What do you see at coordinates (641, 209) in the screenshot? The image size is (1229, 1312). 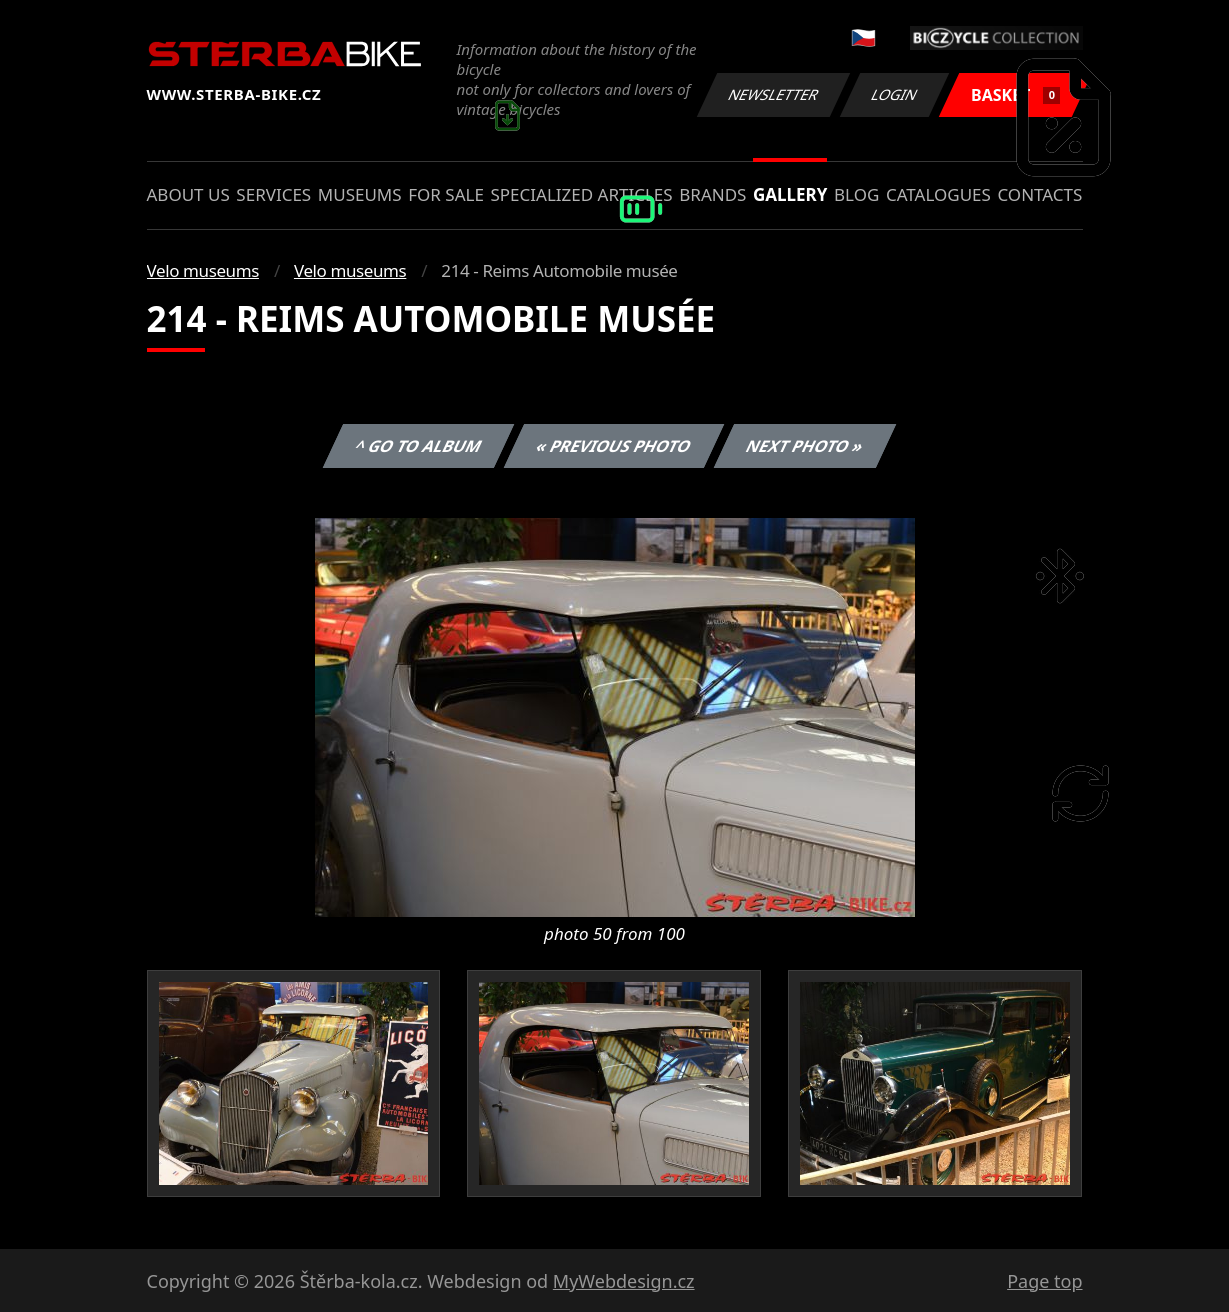 I see `indicates medium battery level` at bounding box center [641, 209].